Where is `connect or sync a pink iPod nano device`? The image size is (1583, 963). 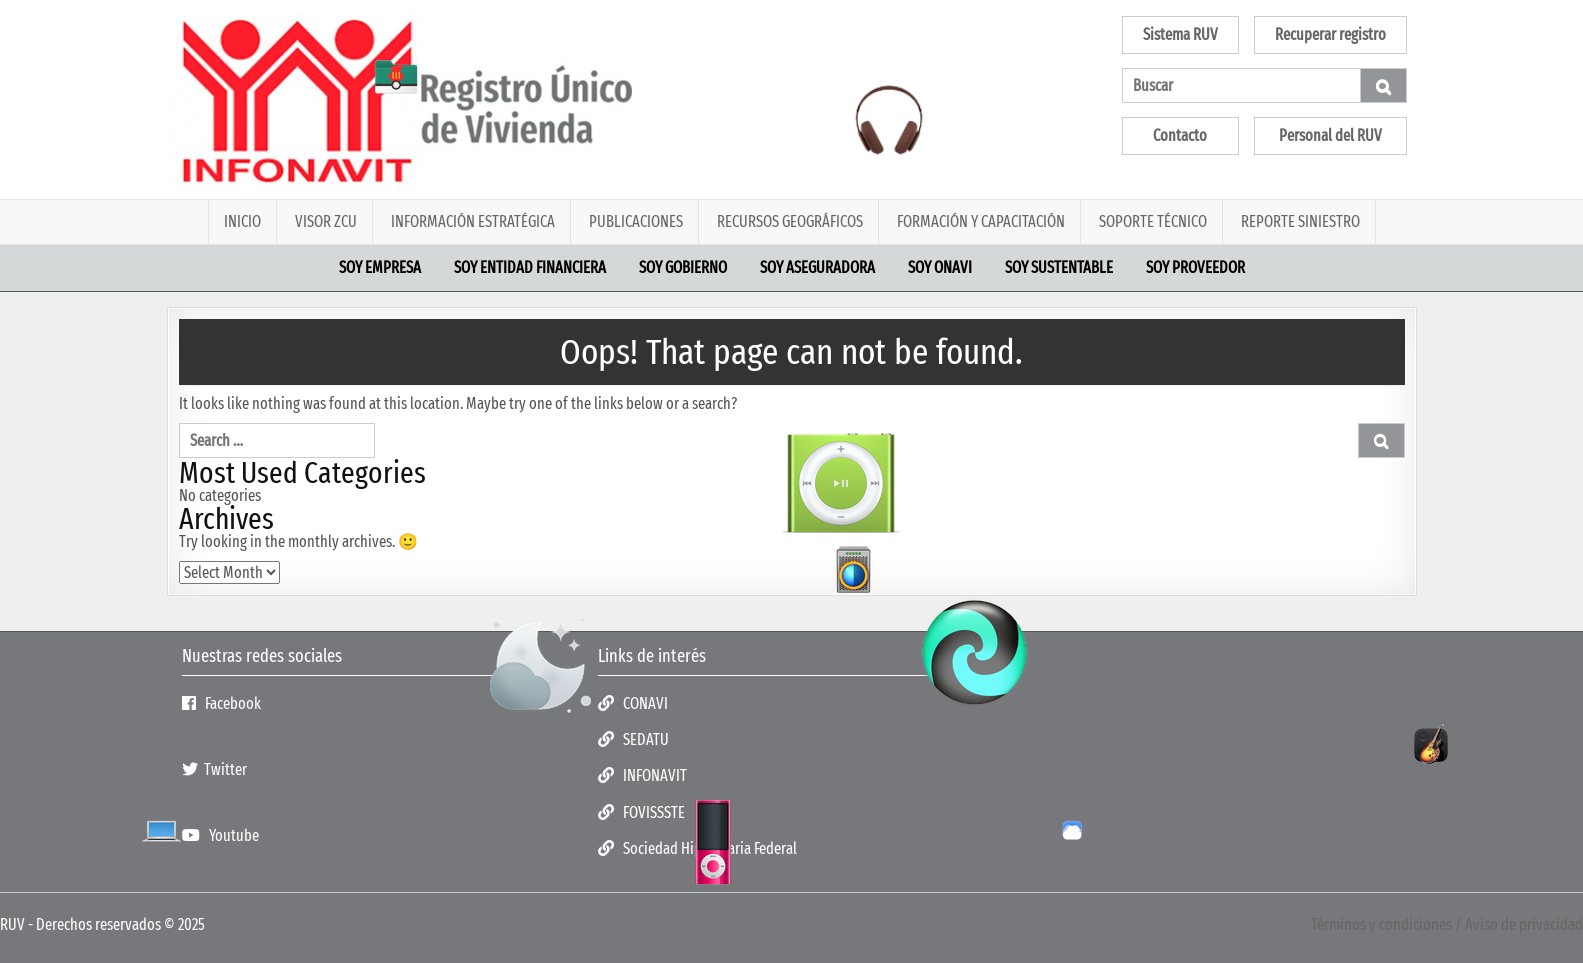 connect or sync a pink iPod nano device is located at coordinates (712, 843).